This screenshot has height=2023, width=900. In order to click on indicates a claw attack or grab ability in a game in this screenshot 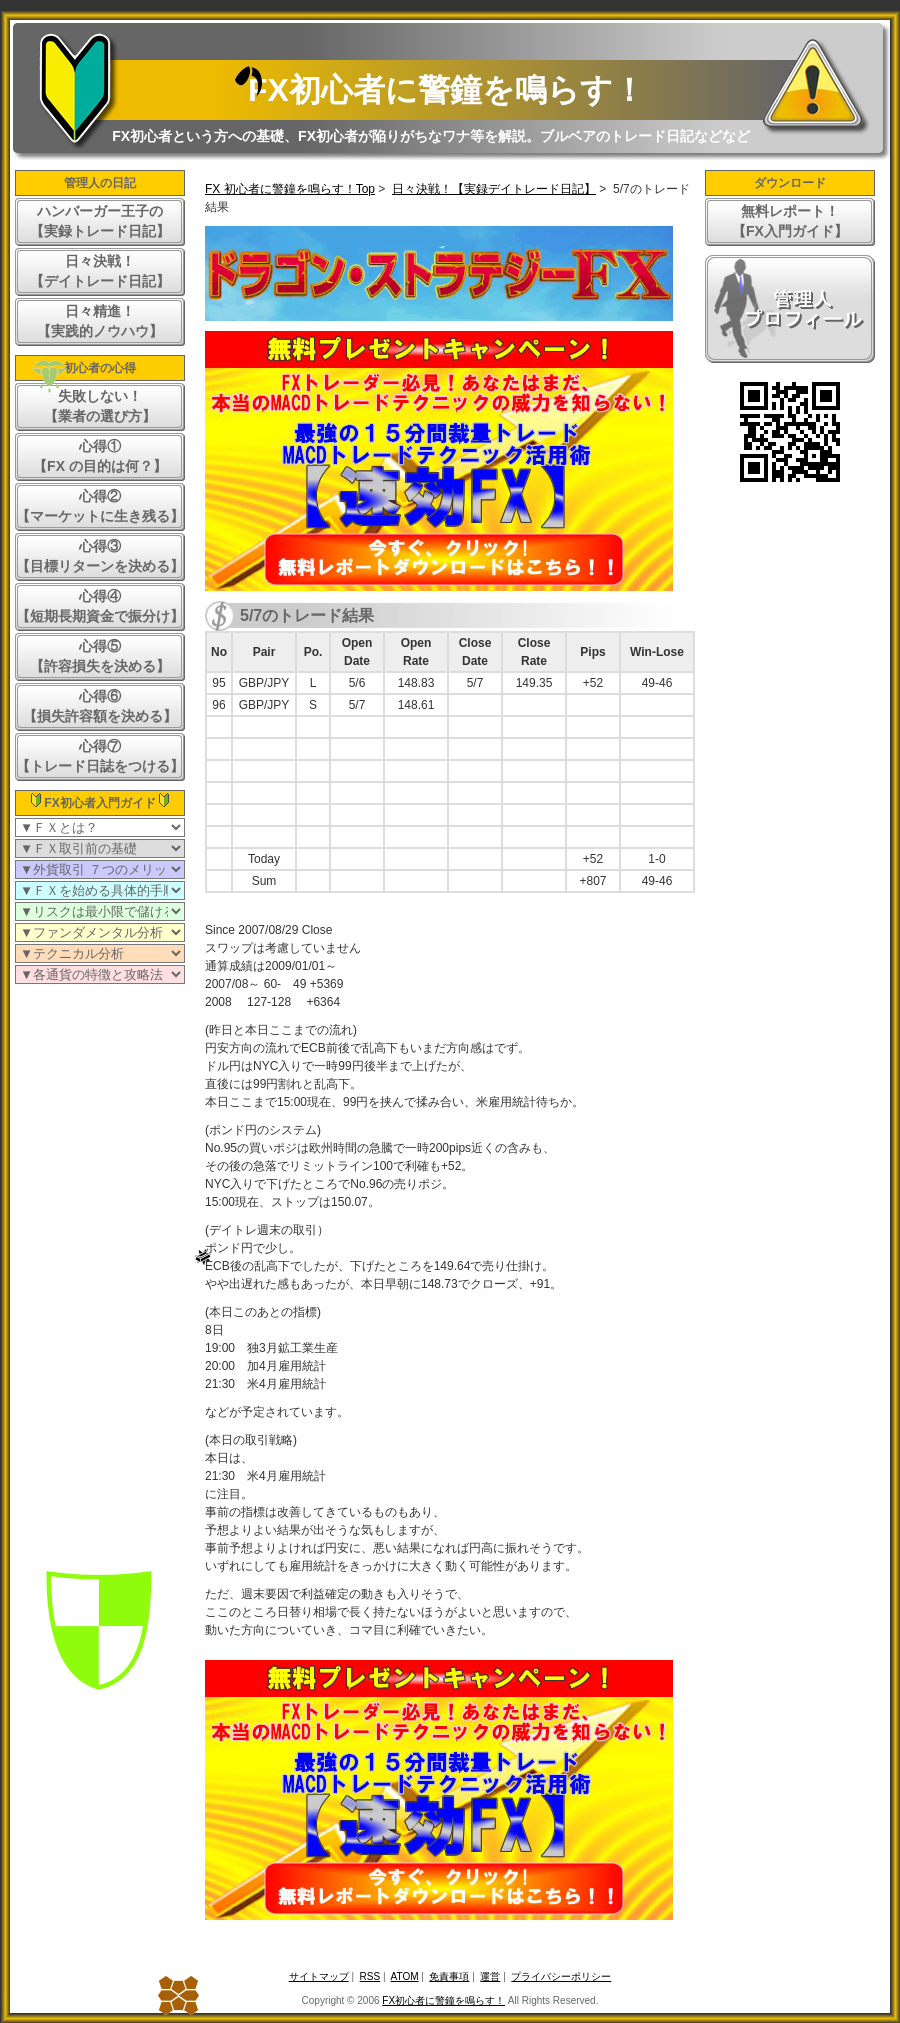, I will do `click(248, 81)`.